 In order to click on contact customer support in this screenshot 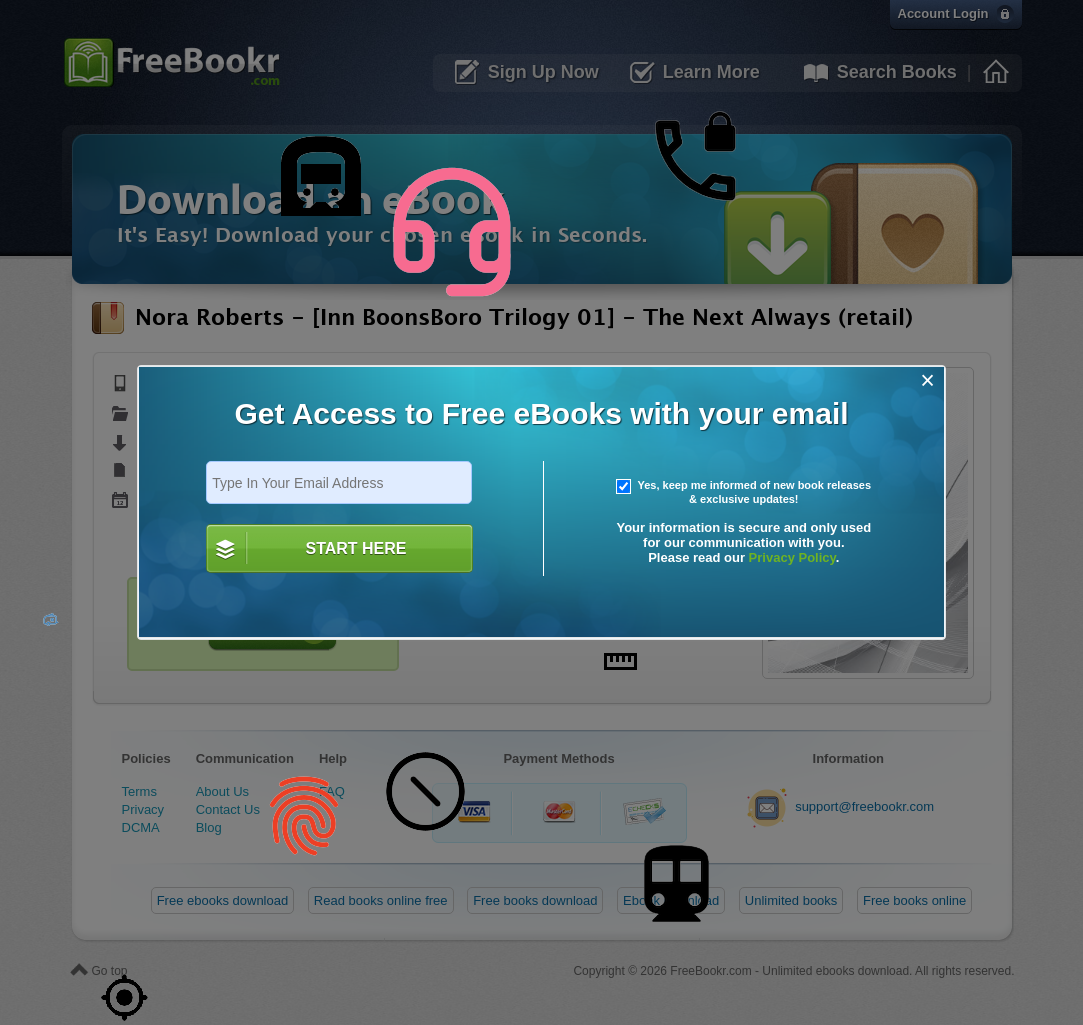, I will do `click(452, 232)`.